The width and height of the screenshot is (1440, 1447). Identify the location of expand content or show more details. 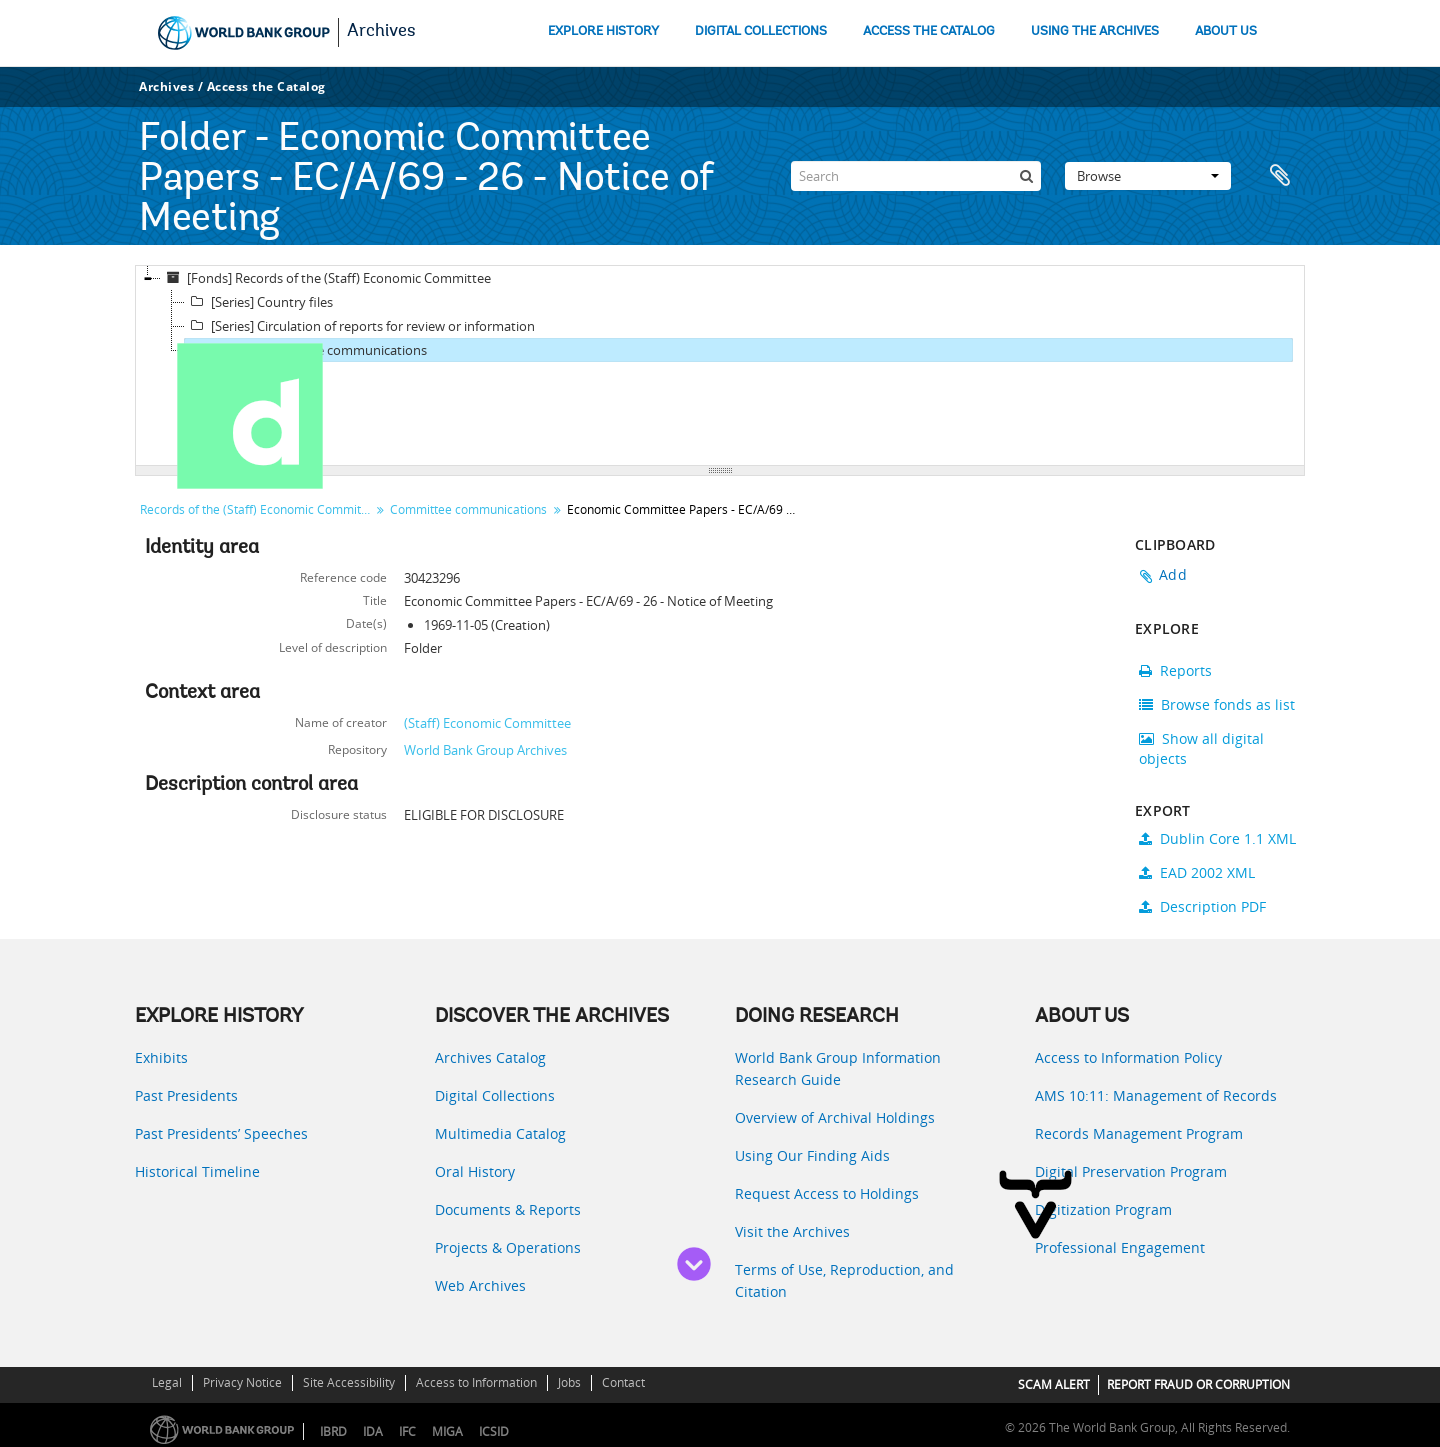
(694, 1264).